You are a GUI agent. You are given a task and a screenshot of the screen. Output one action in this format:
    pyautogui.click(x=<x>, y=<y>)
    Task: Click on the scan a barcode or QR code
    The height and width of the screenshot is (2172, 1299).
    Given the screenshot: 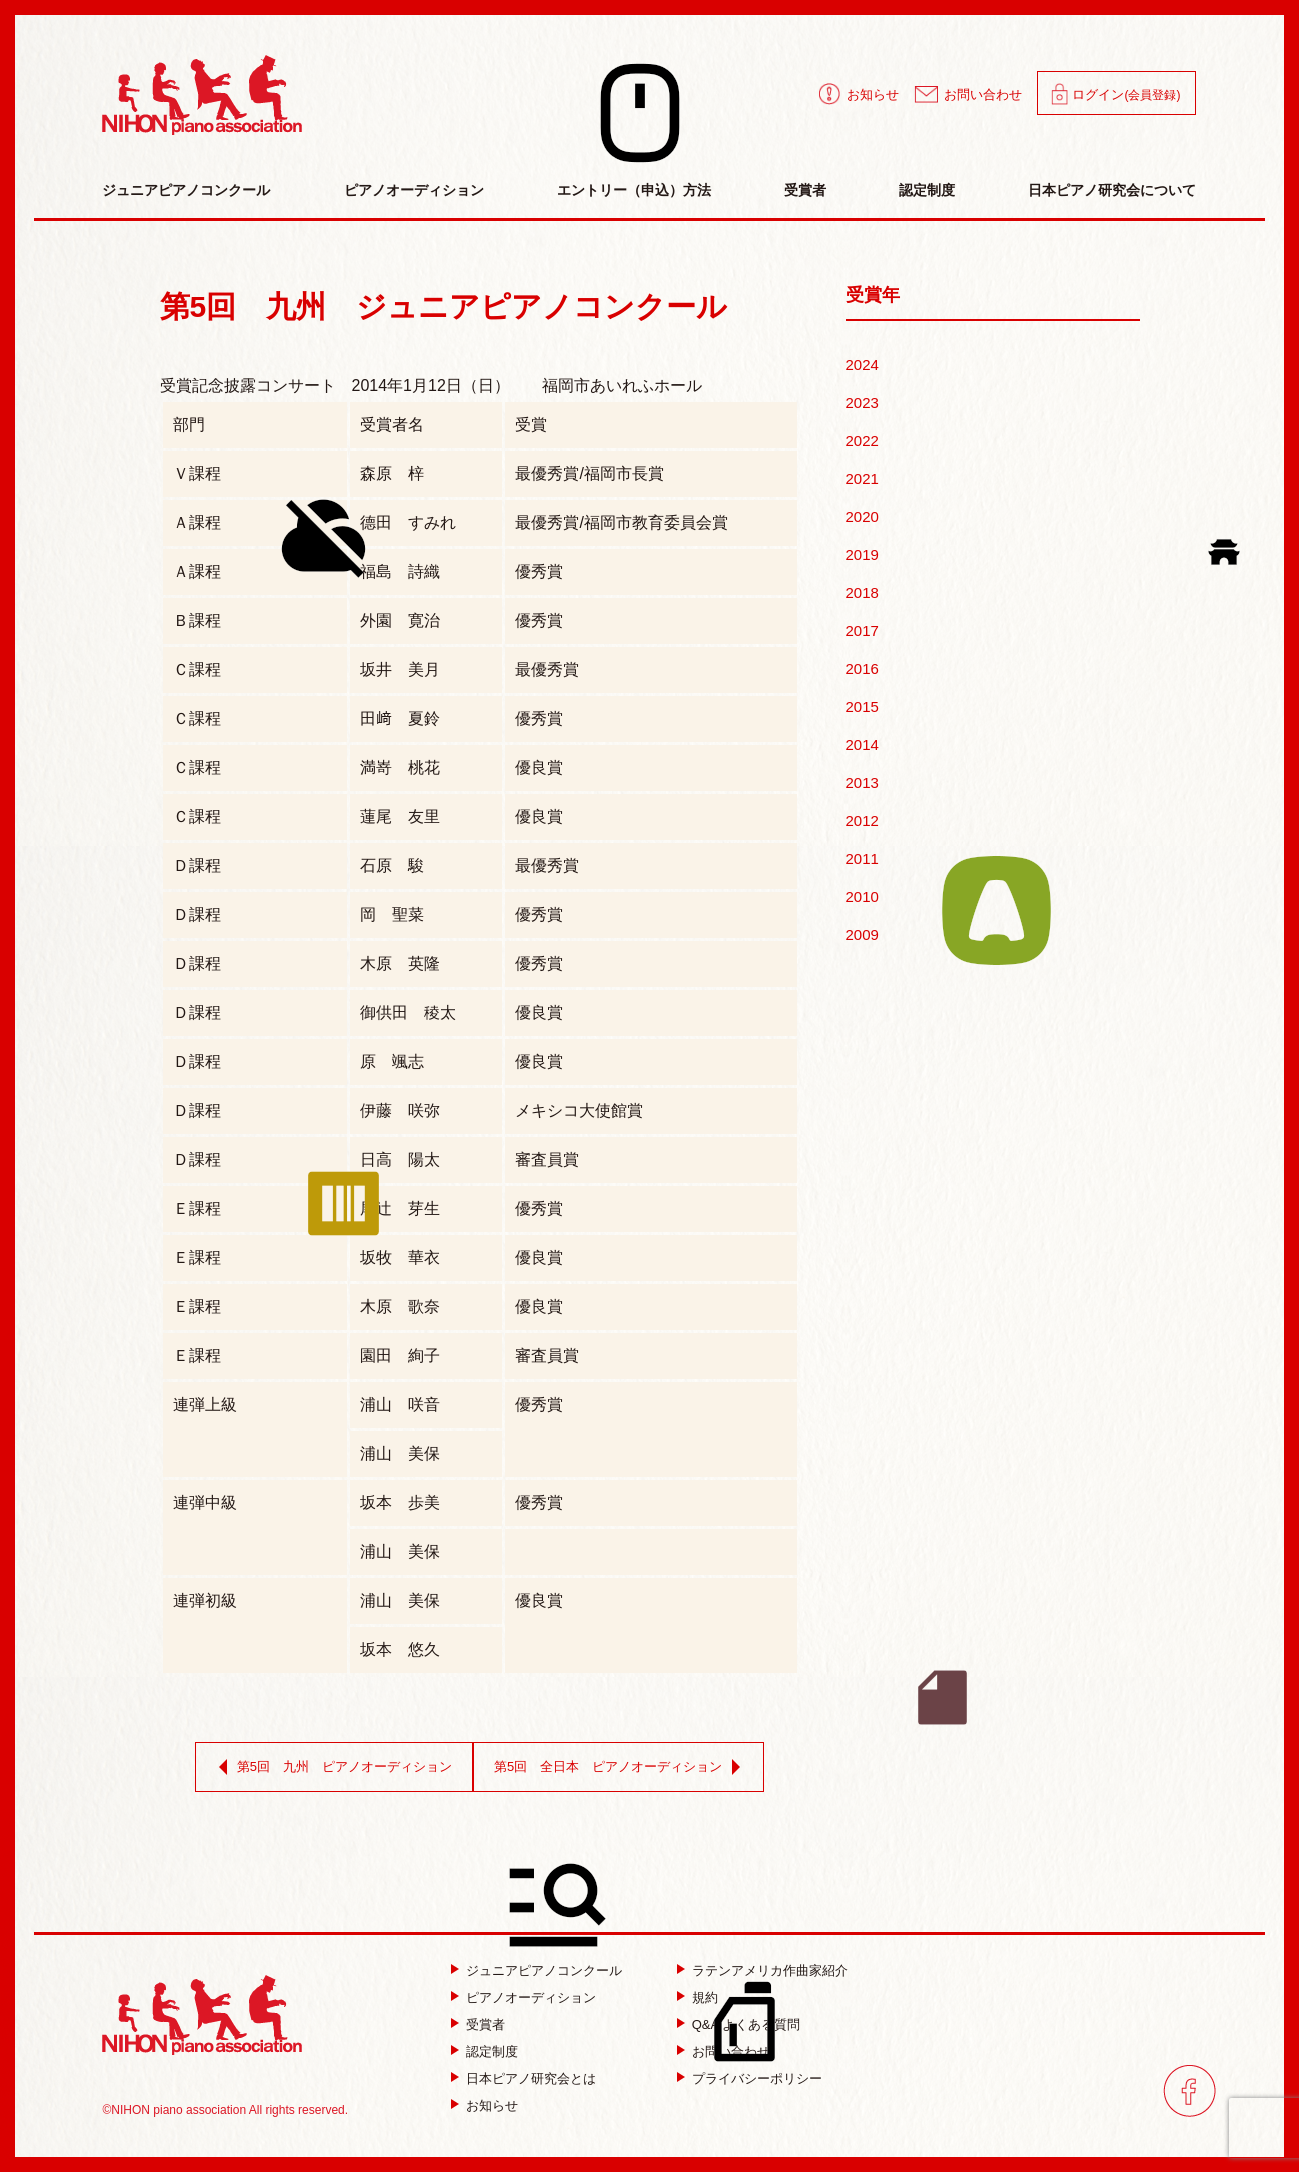 What is the action you would take?
    pyautogui.click(x=343, y=1203)
    